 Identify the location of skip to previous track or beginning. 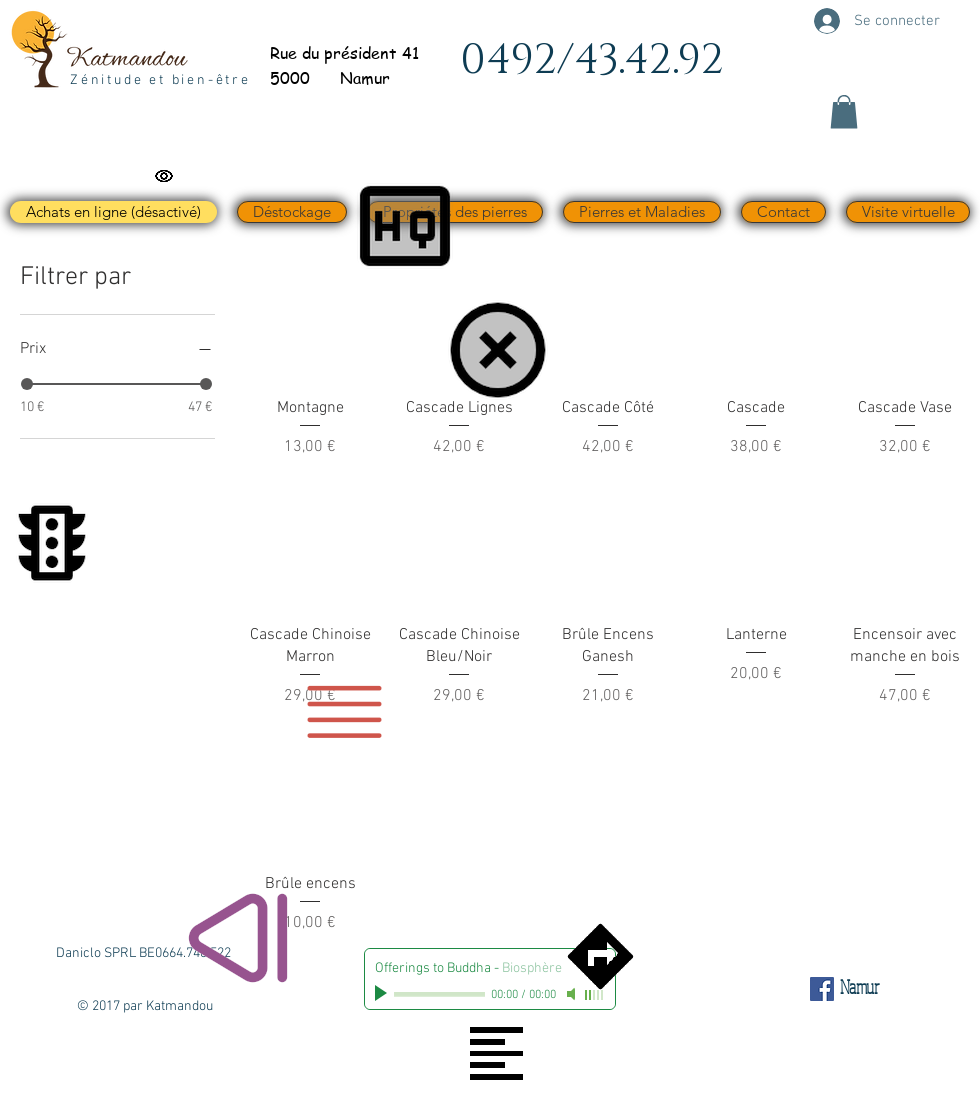
(238, 938).